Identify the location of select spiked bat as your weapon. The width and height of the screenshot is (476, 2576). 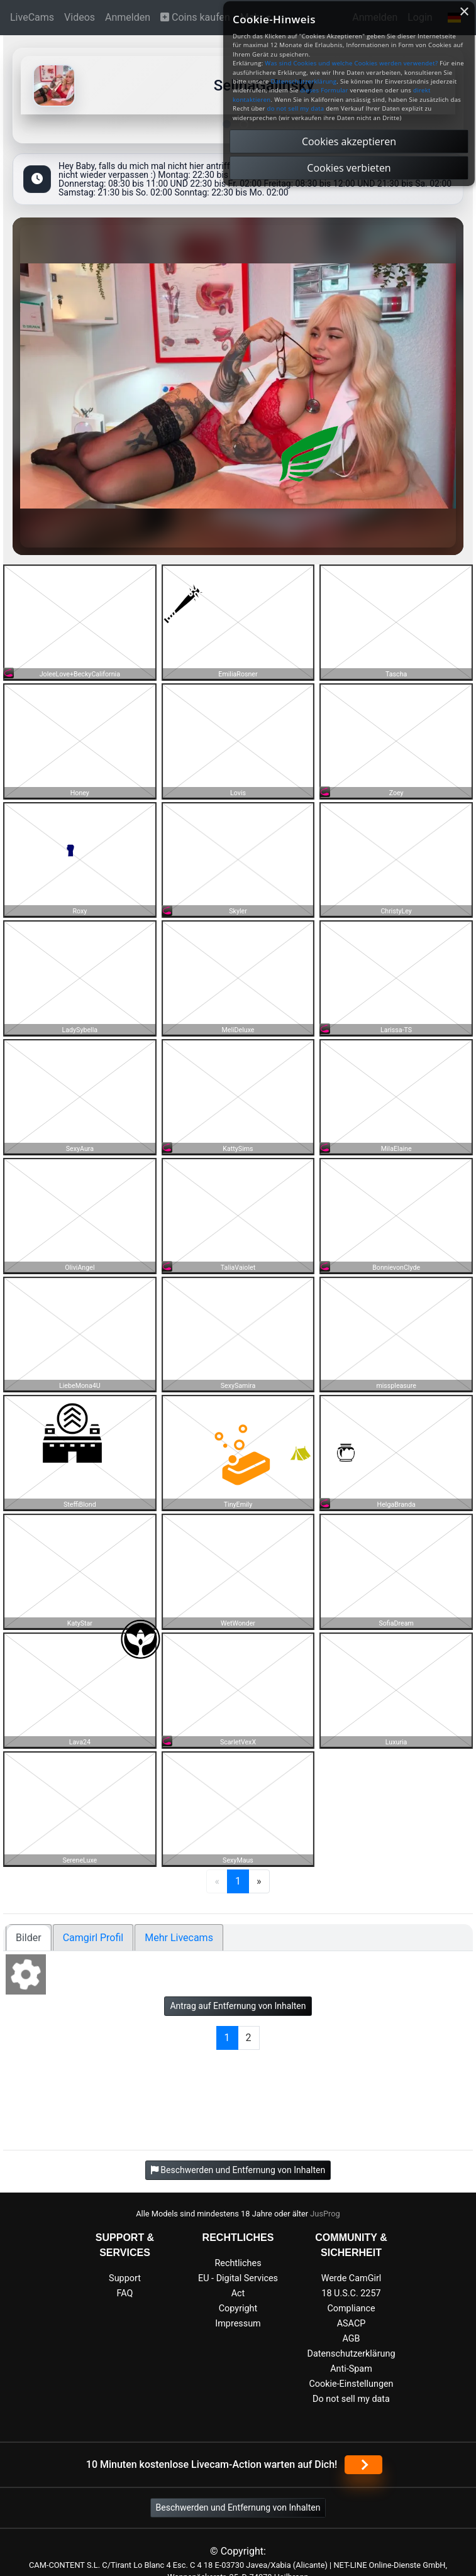
(183, 603).